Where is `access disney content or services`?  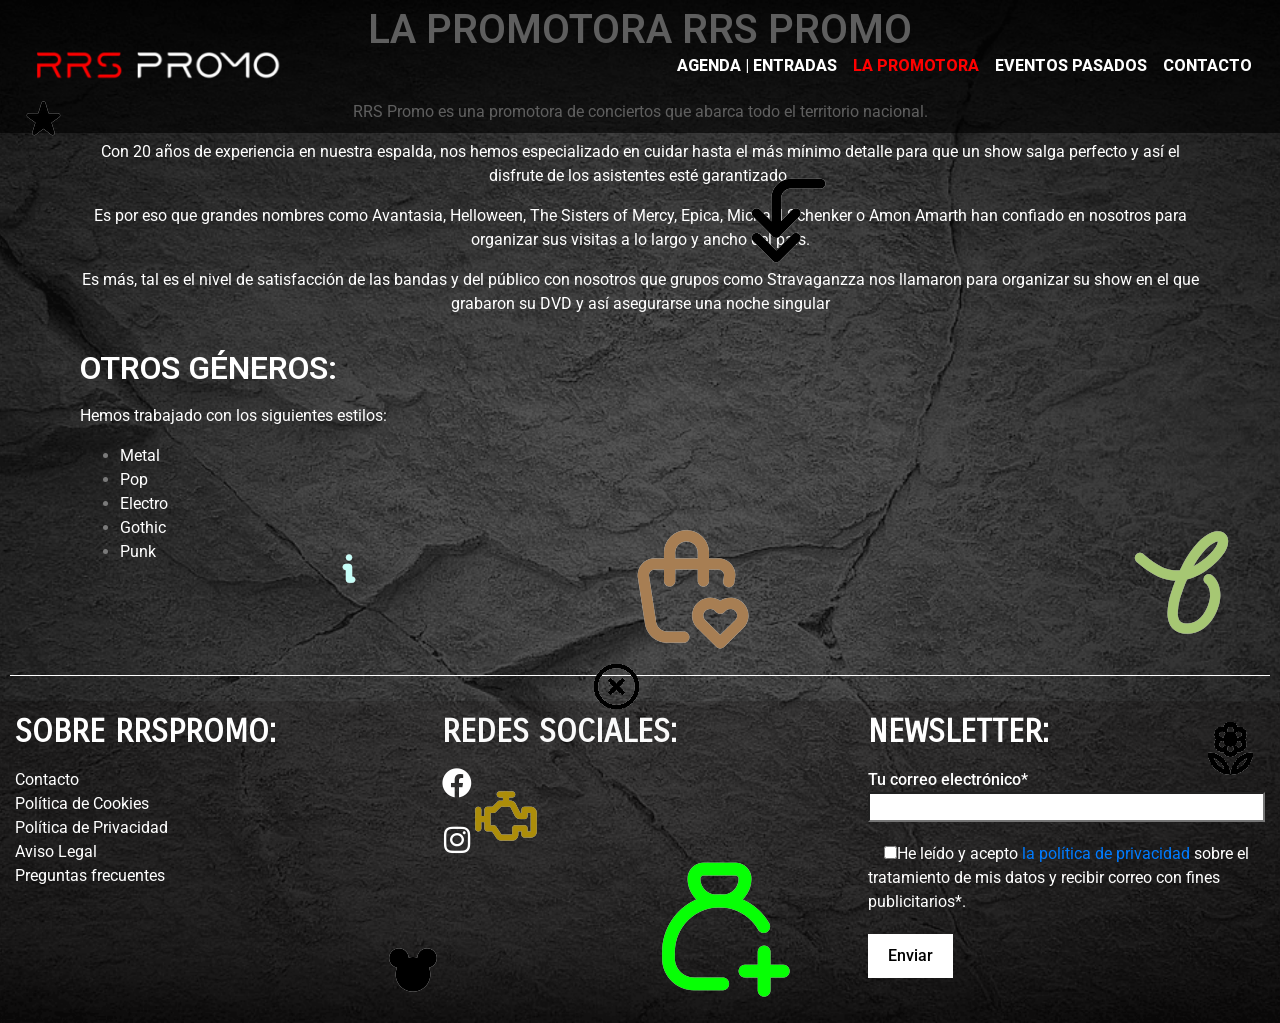
access disney content or services is located at coordinates (413, 970).